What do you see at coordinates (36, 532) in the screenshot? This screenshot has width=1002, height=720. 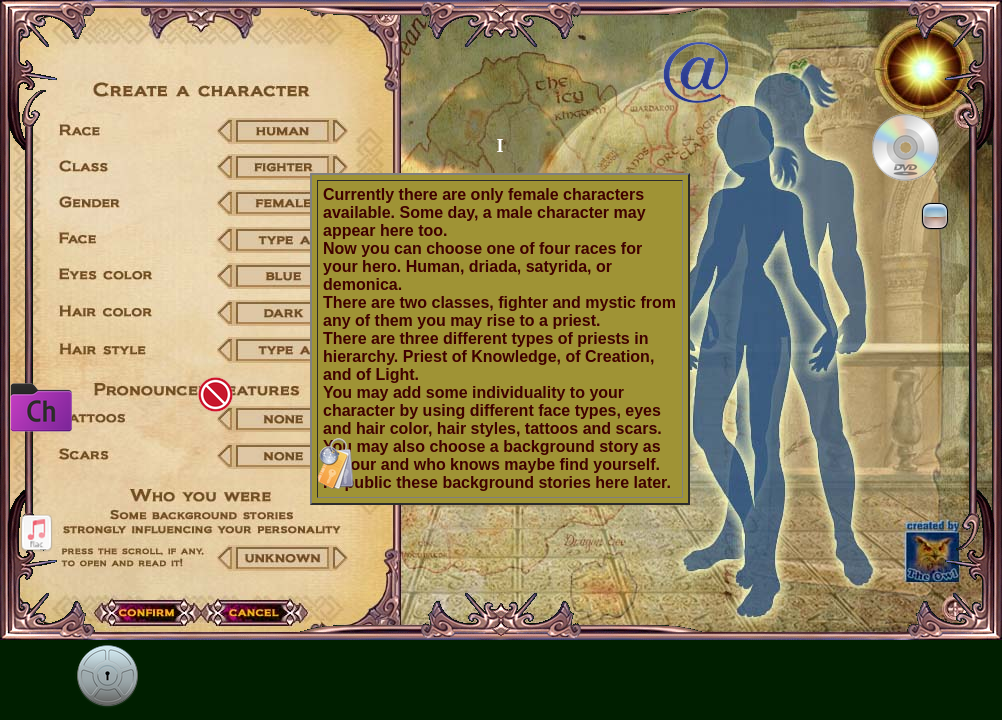 I see `a flac audio file` at bounding box center [36, 532].